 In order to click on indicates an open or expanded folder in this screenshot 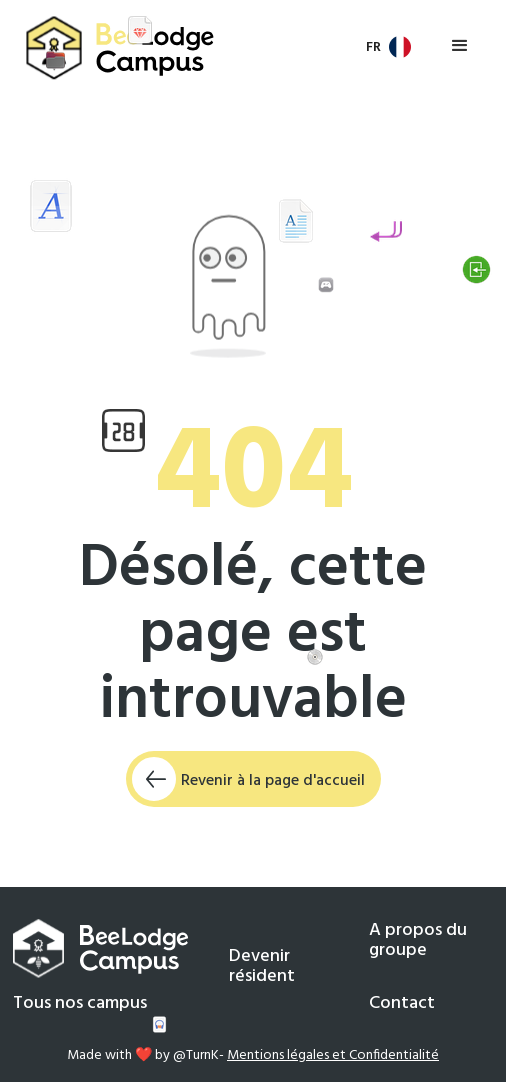, I will do `click(55, 59)`.